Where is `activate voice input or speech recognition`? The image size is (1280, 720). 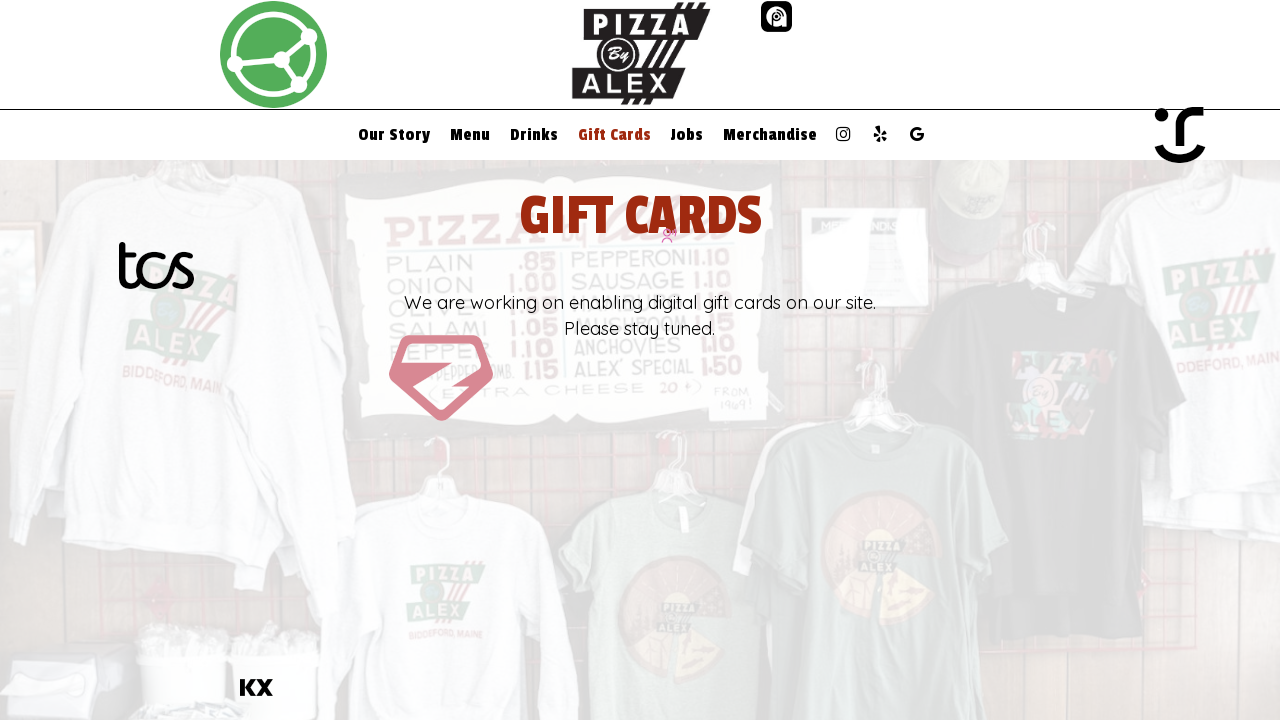 activate voice input or speech recognition is located at coordinates (669, 236).